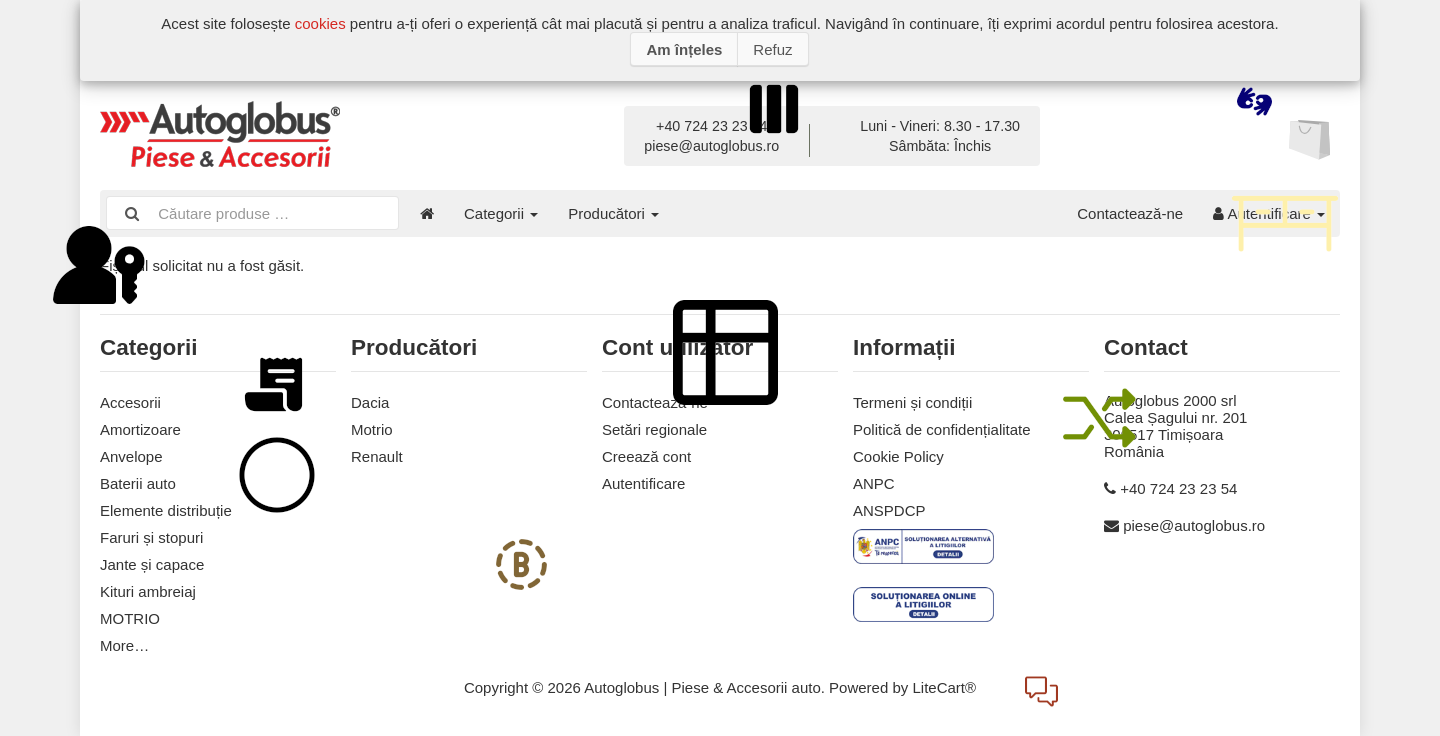 Image resolution: width=1440 pixels, height=736 pixels. What do you see at coordinates (1285, 222) in the screenshot?
I see `access desk or workspace settings` at bounding box center [1285, 222].